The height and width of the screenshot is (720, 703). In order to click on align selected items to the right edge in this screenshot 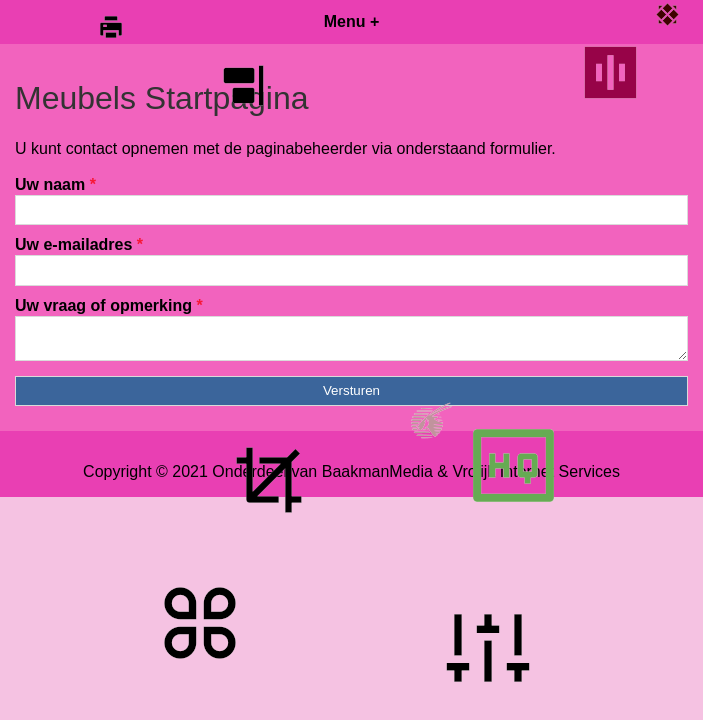, I will do `click(243, 85)`.